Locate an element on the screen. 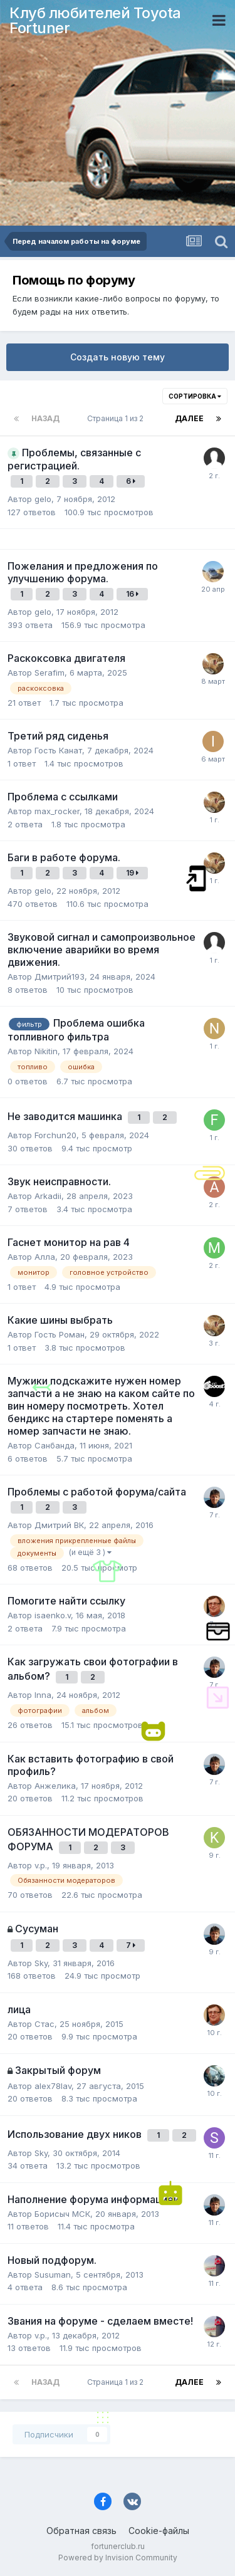 The height and width of the screenshot is (2576, 235). access your wallet or saved payment methods is located at coordinates (218, 1631).